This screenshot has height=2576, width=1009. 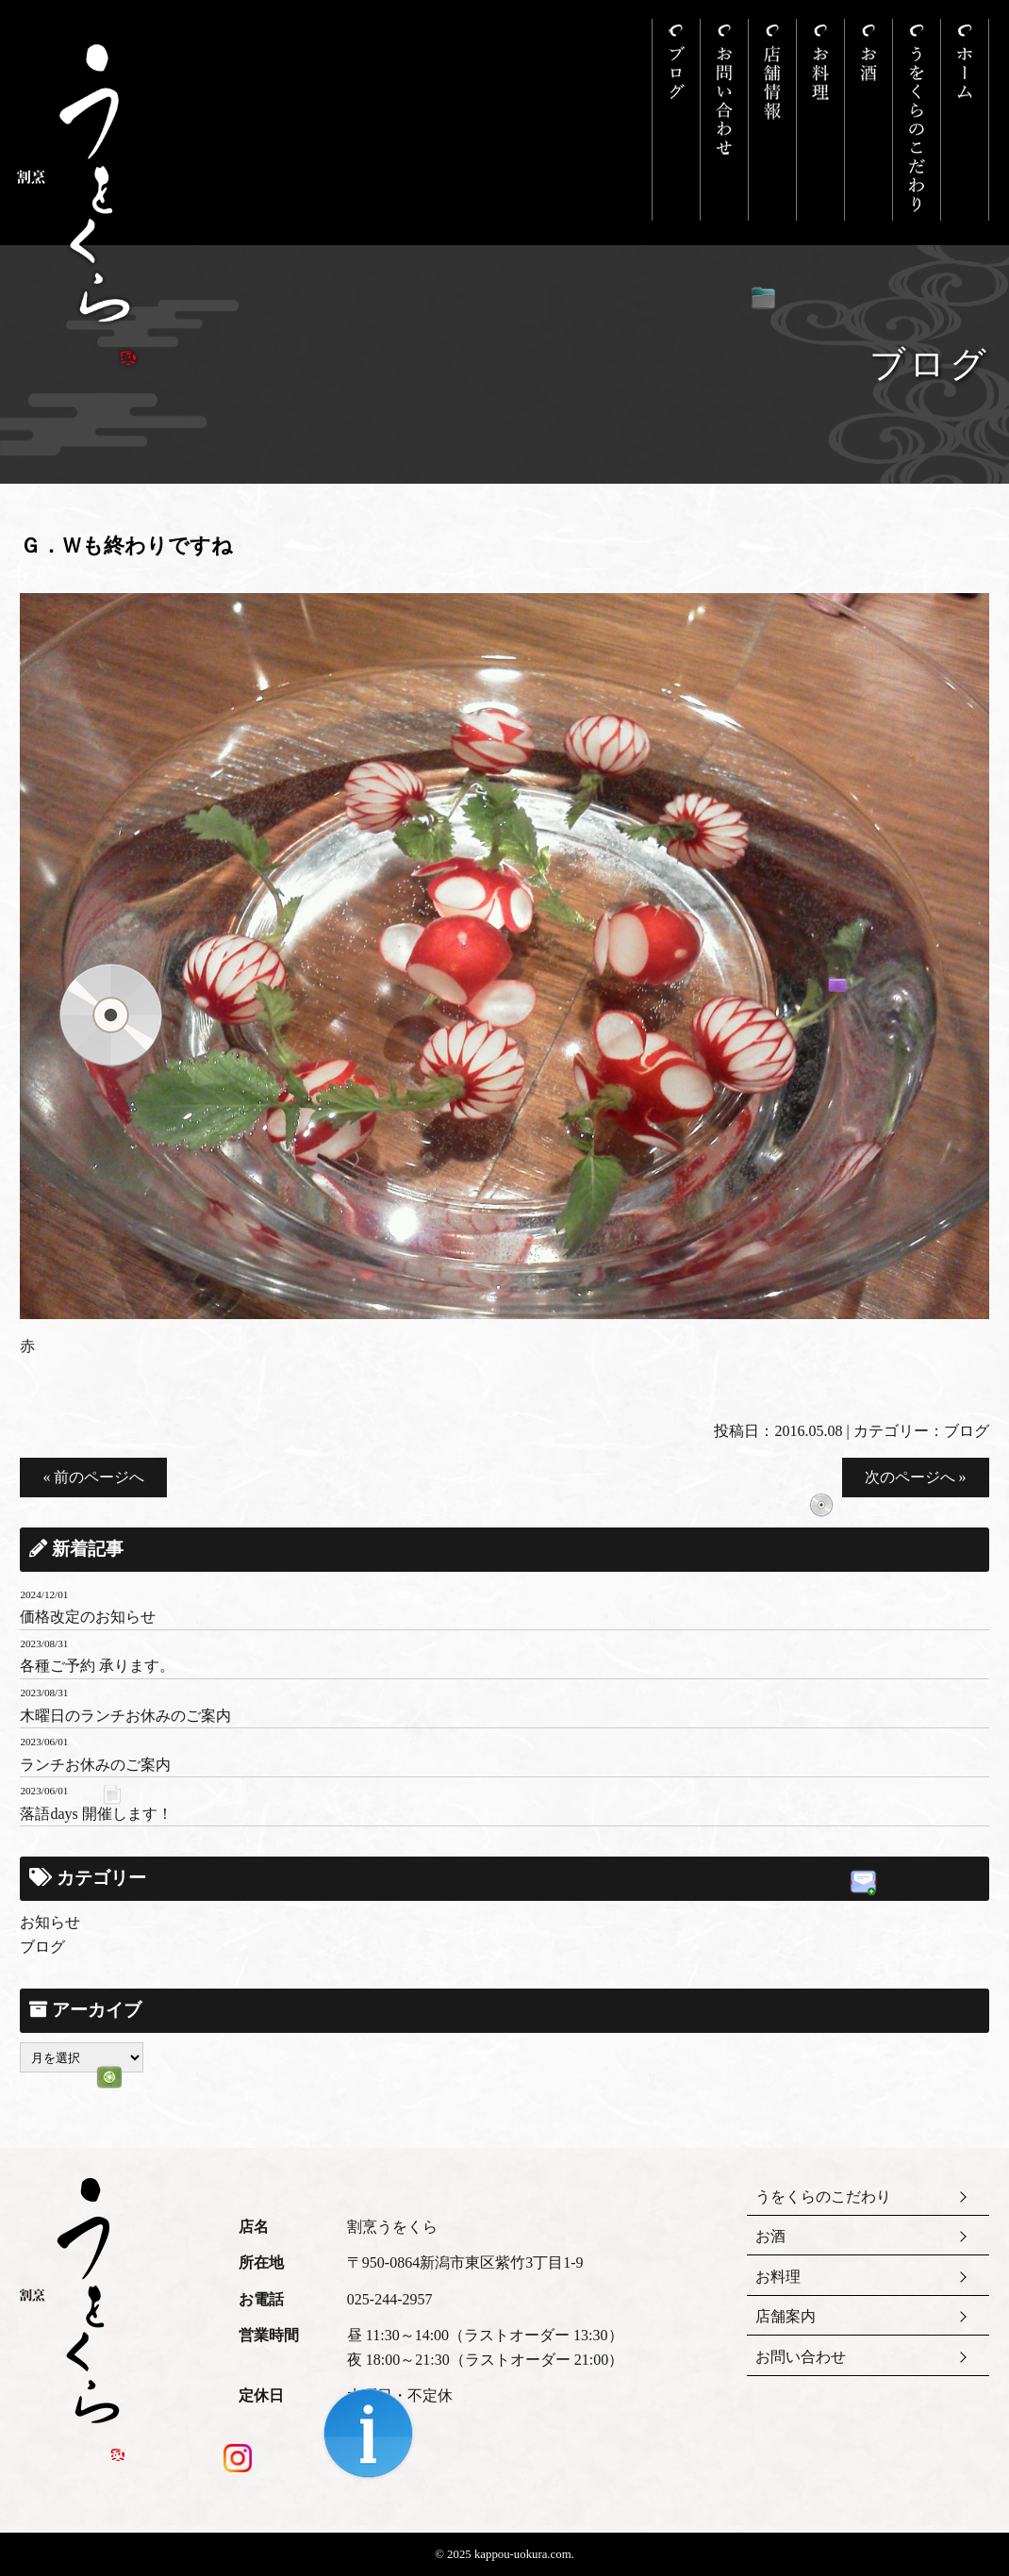 What do you see at coordinates (837, 984) in the screenshot?
I see `folder containing html or web development files` at bounding box center [837, 984].